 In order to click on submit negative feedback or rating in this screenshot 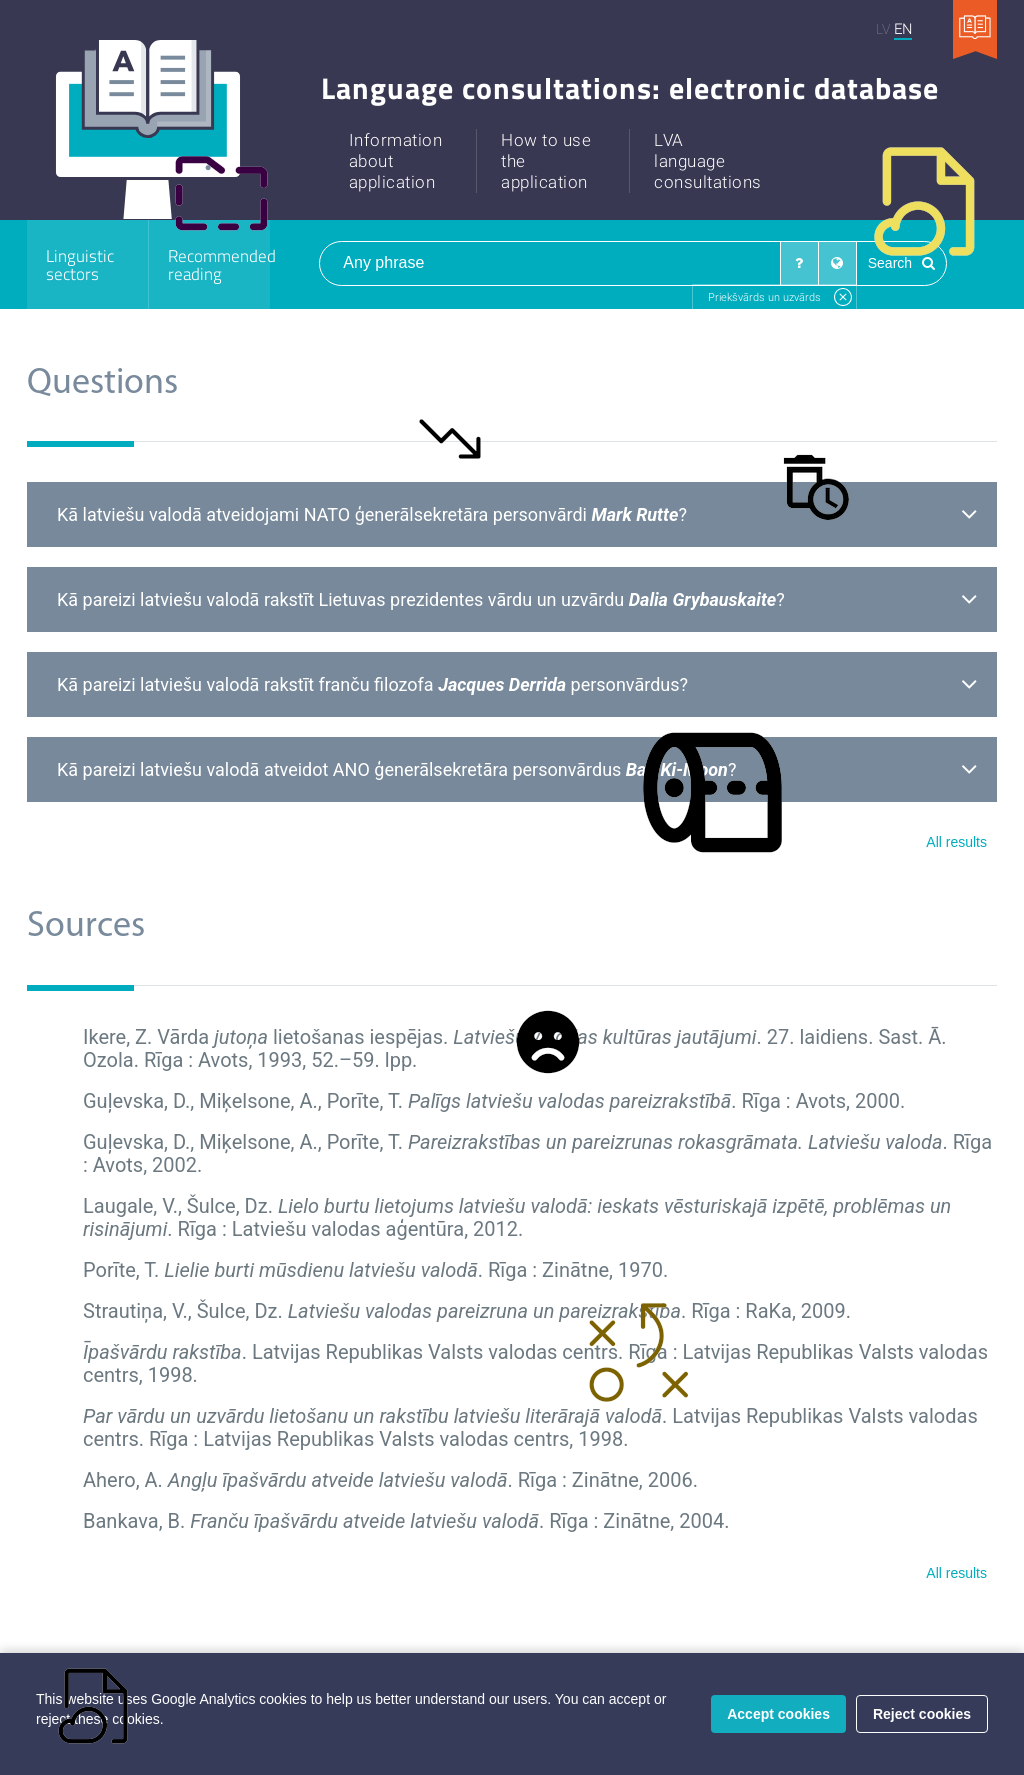, I will do `click(548, 1042)`.